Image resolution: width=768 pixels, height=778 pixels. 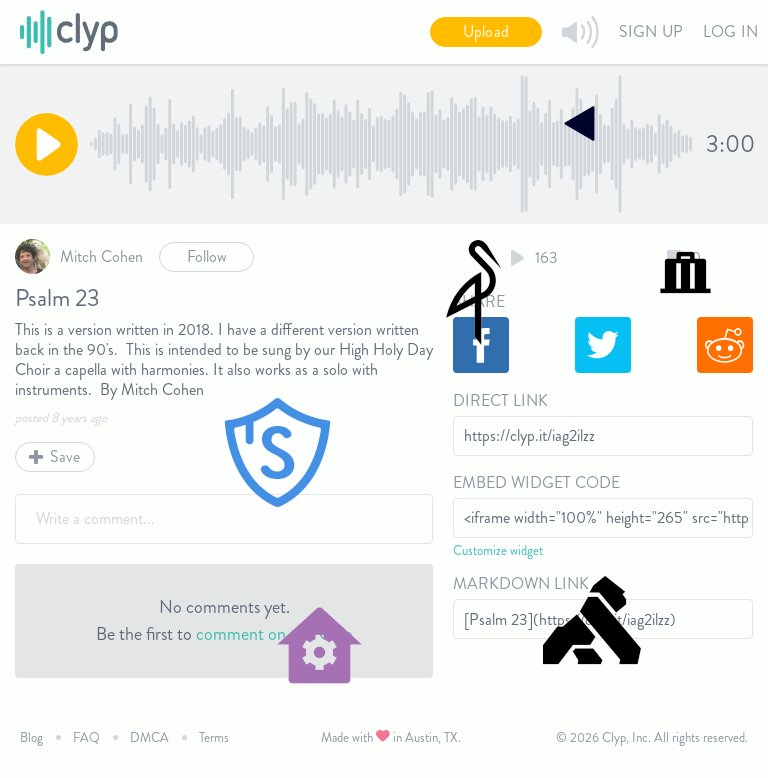 What do you see at coordinates (319, 648) in the screenshot?
I see `access home or house settings` at bounding box center [319, 648].